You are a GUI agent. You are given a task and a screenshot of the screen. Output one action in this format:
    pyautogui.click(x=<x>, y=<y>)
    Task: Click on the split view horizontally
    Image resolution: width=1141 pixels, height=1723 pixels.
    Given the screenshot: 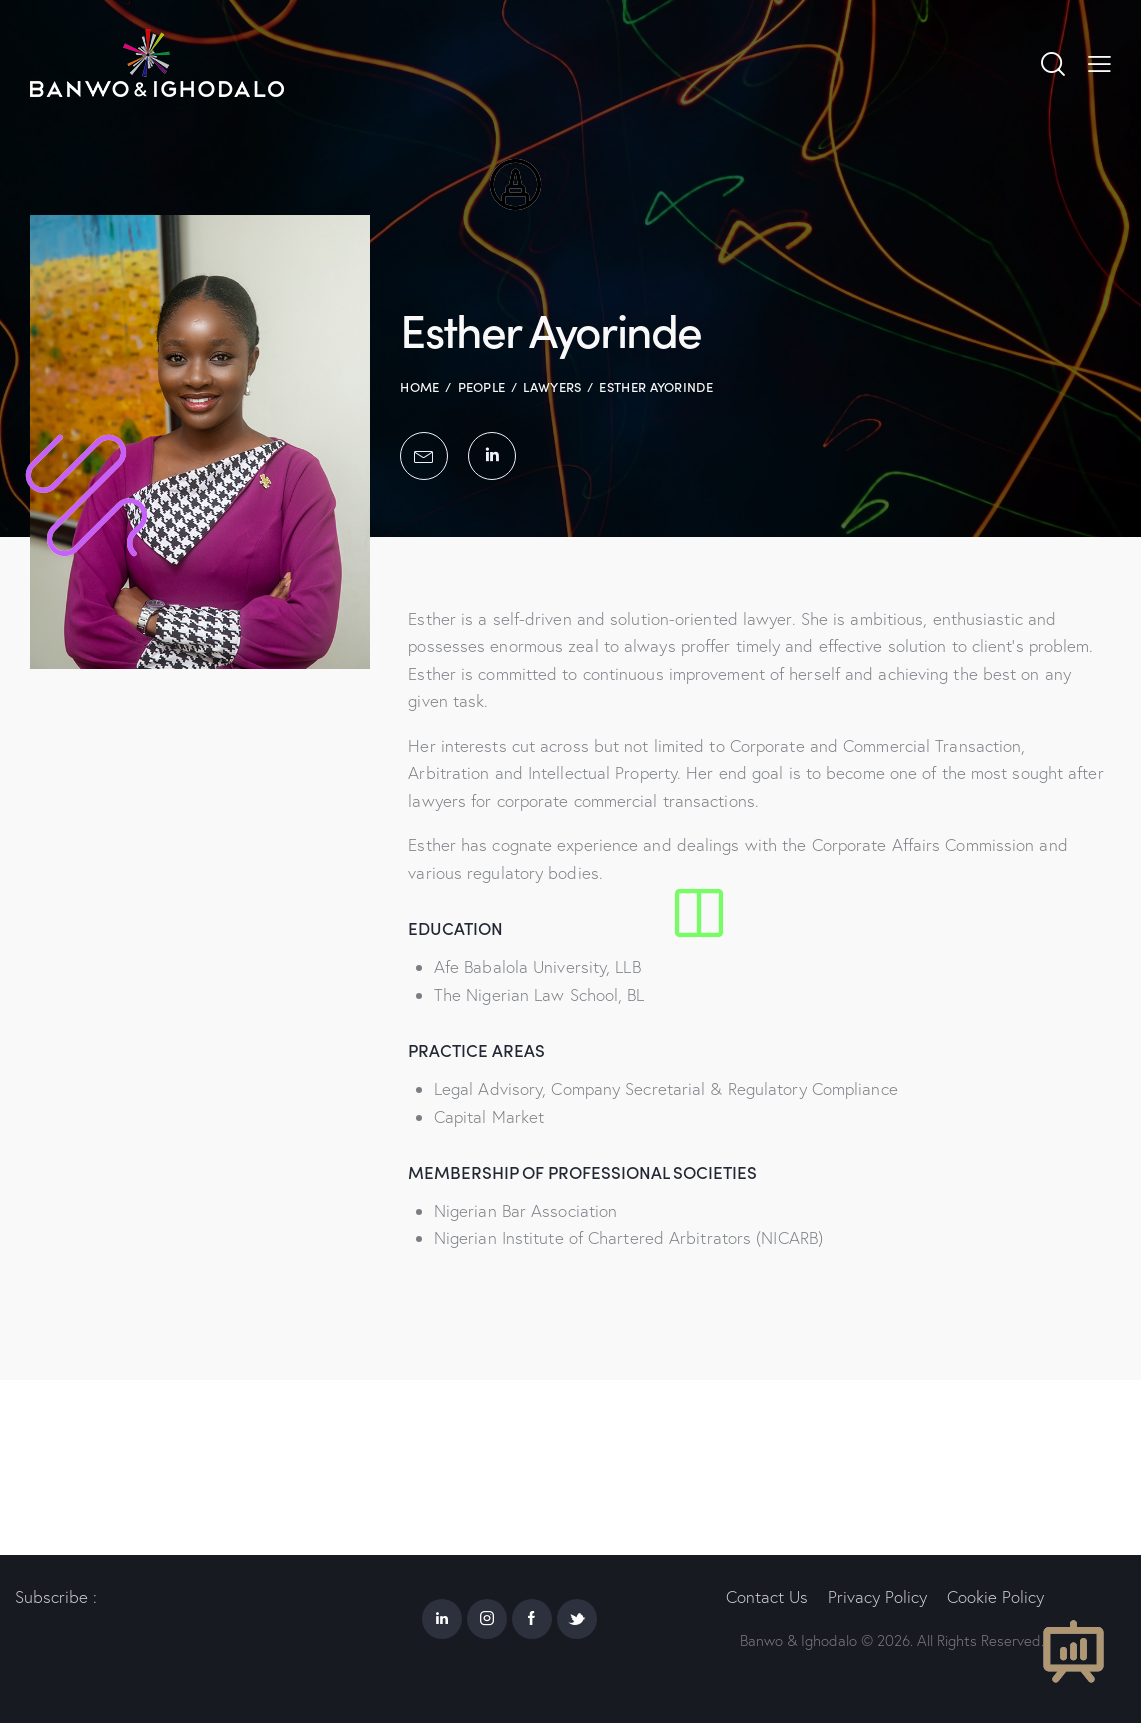 What is the action you would take?
    pyautogui.click(x=699, y=913)
    